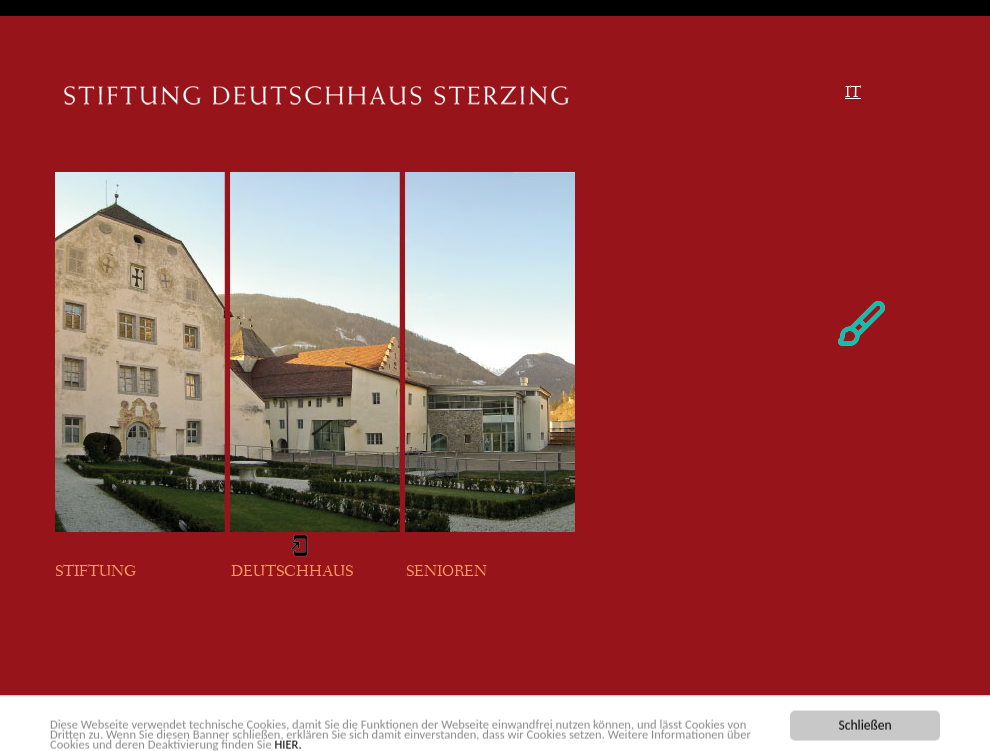  Describe the element at coordinates (299, 545) in the screenshot. I see `add this page to home screen` at that location.